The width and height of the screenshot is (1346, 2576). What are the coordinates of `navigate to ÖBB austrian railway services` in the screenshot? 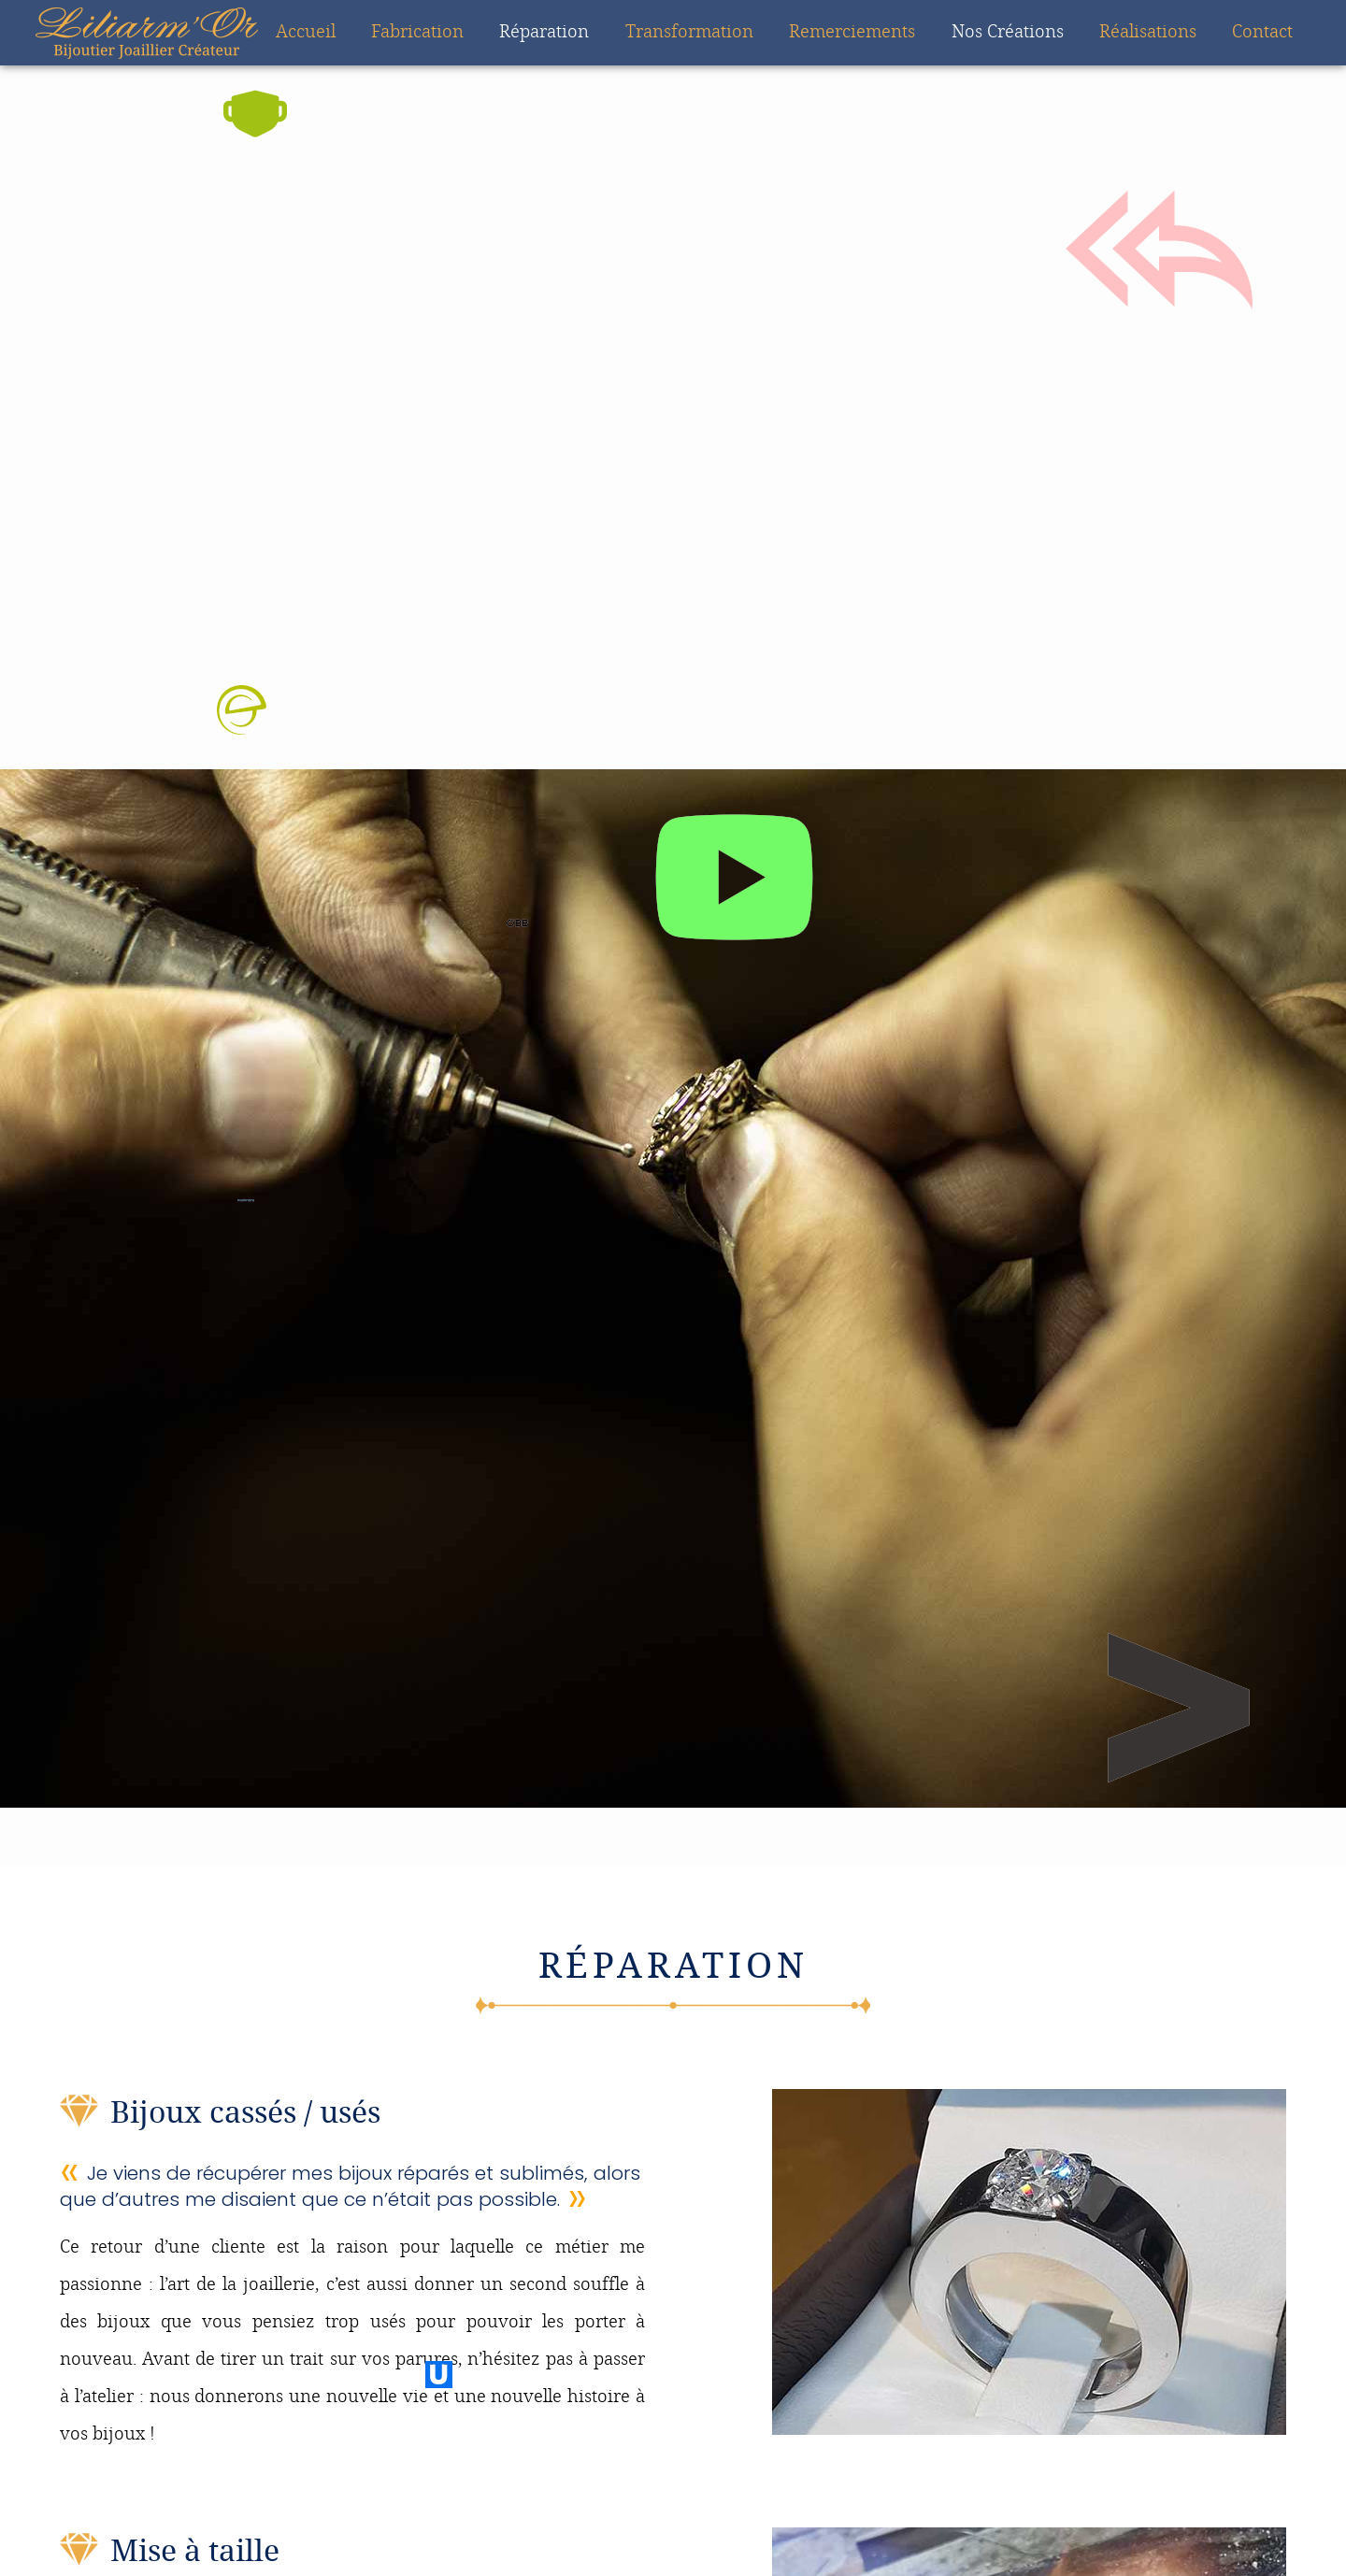 It's located at (517, 923).